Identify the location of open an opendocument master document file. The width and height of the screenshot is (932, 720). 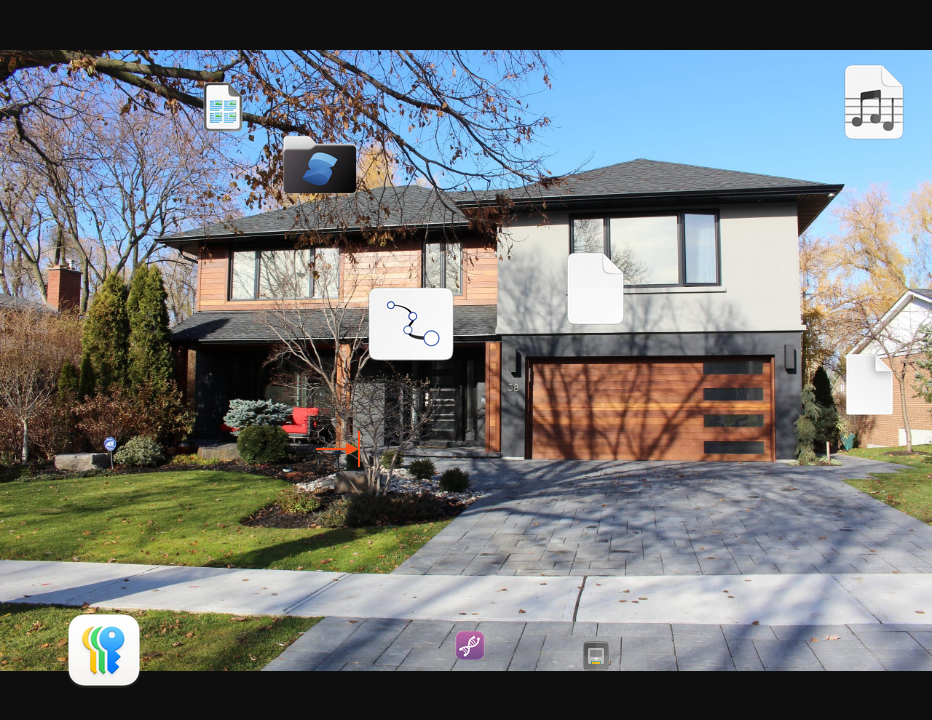
(223, 107).